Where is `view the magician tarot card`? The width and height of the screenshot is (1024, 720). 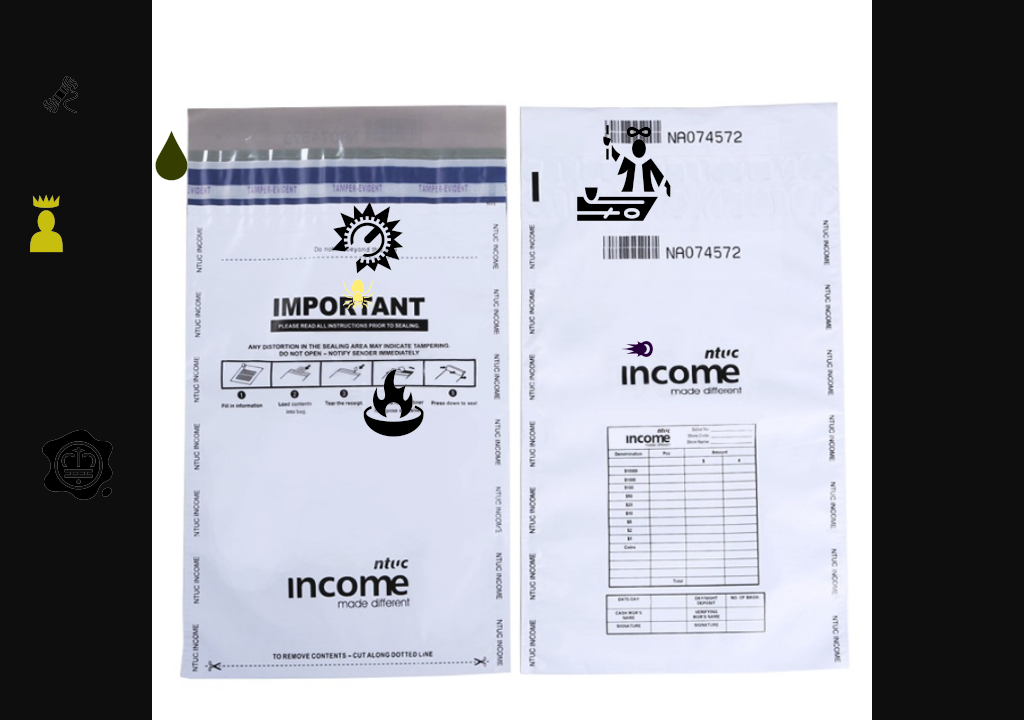
view the magician tarot card is located at coordinates (624, 173).